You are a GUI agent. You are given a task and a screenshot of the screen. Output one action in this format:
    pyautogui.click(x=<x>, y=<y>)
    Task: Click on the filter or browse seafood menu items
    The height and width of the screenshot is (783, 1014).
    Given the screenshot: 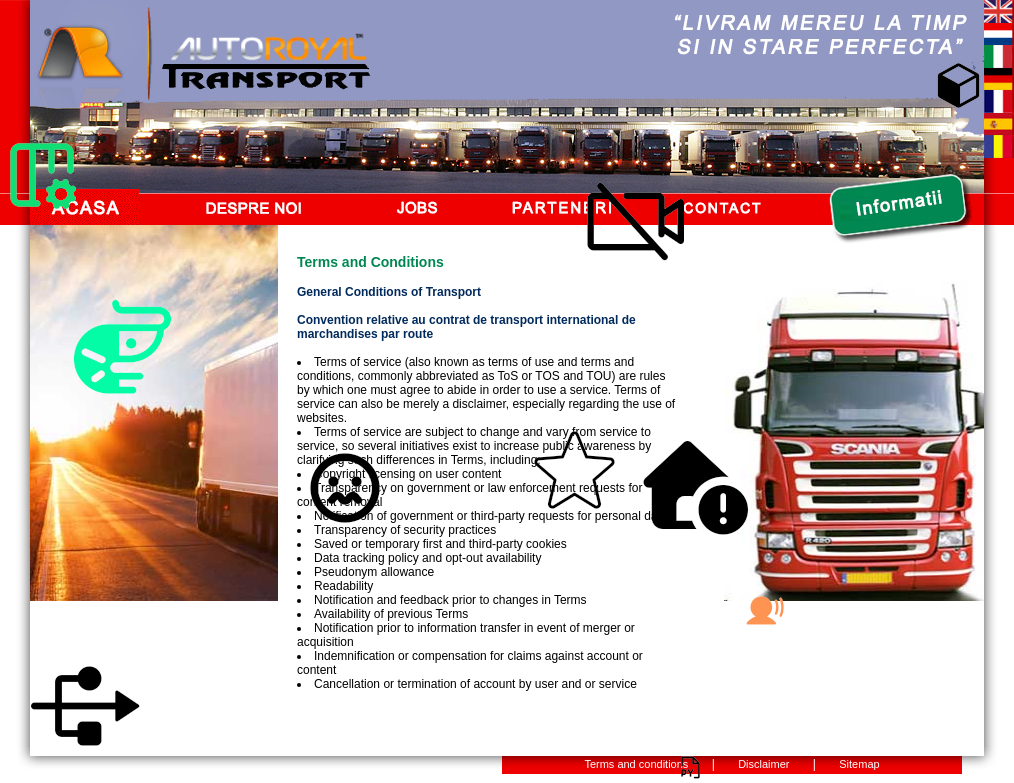 What is the action you would take?
    pyautogui.click(x=122, y=348)
    